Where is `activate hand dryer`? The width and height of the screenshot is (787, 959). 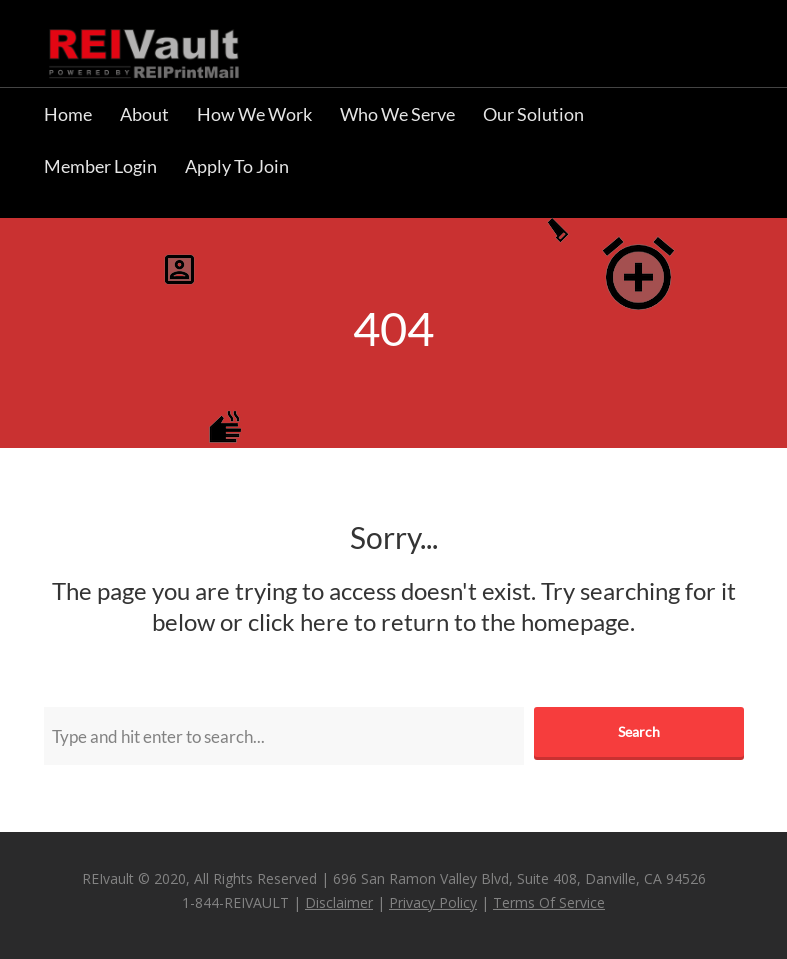 activate hand dryer is located at coordinates (226, 426).